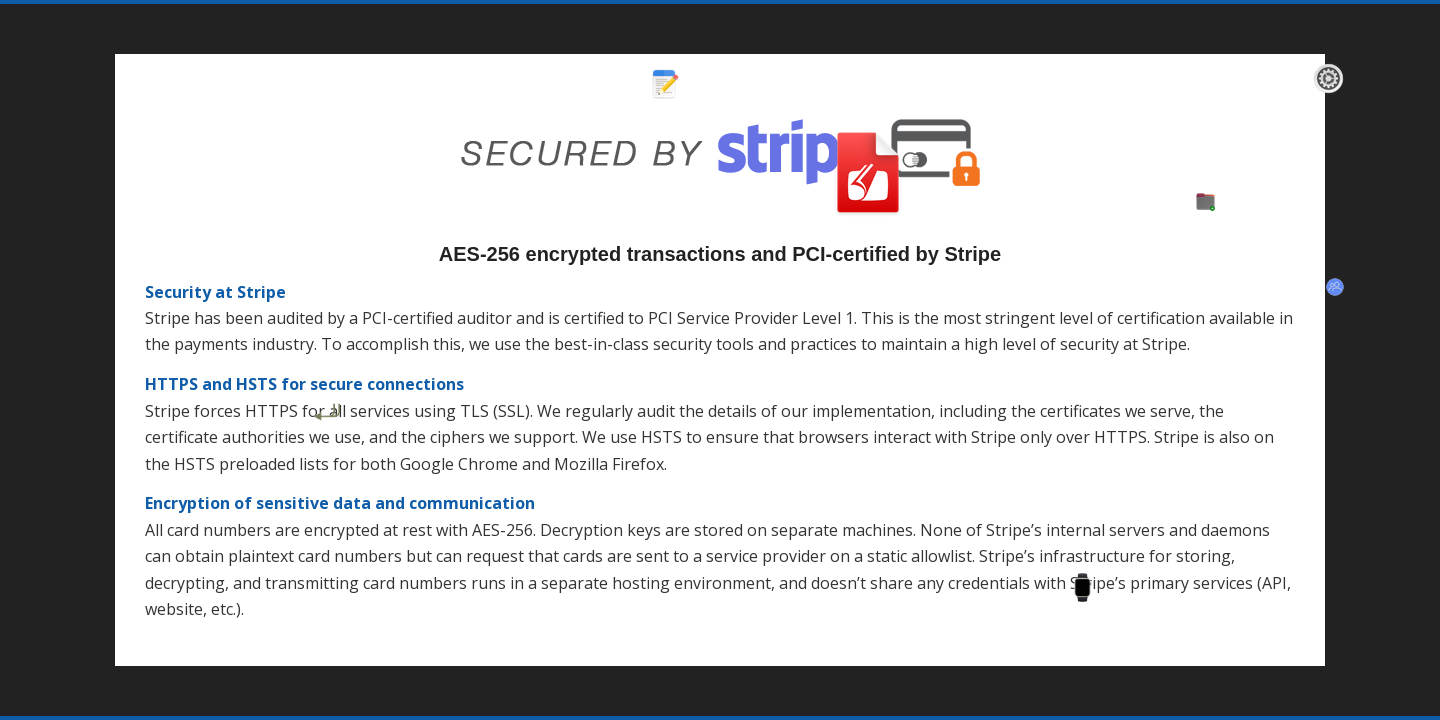 The height and width of the screenshot is (720, 1440). I want to click on a postscript document file, so click(868, 174).